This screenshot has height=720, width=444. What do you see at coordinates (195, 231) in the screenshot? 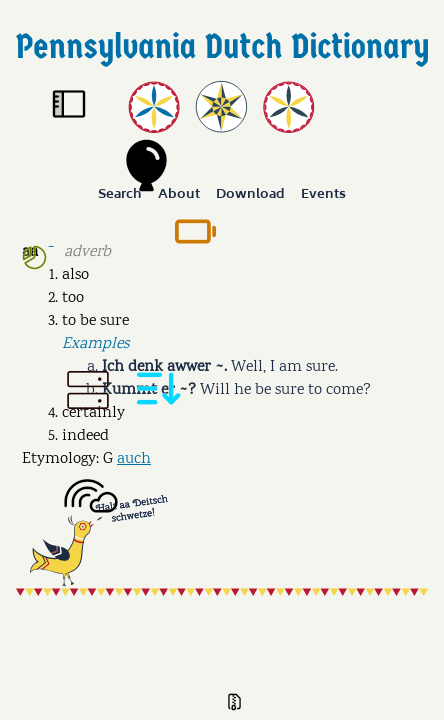
I see `indicates battery is completely drained` at bounding box center [195, 231].